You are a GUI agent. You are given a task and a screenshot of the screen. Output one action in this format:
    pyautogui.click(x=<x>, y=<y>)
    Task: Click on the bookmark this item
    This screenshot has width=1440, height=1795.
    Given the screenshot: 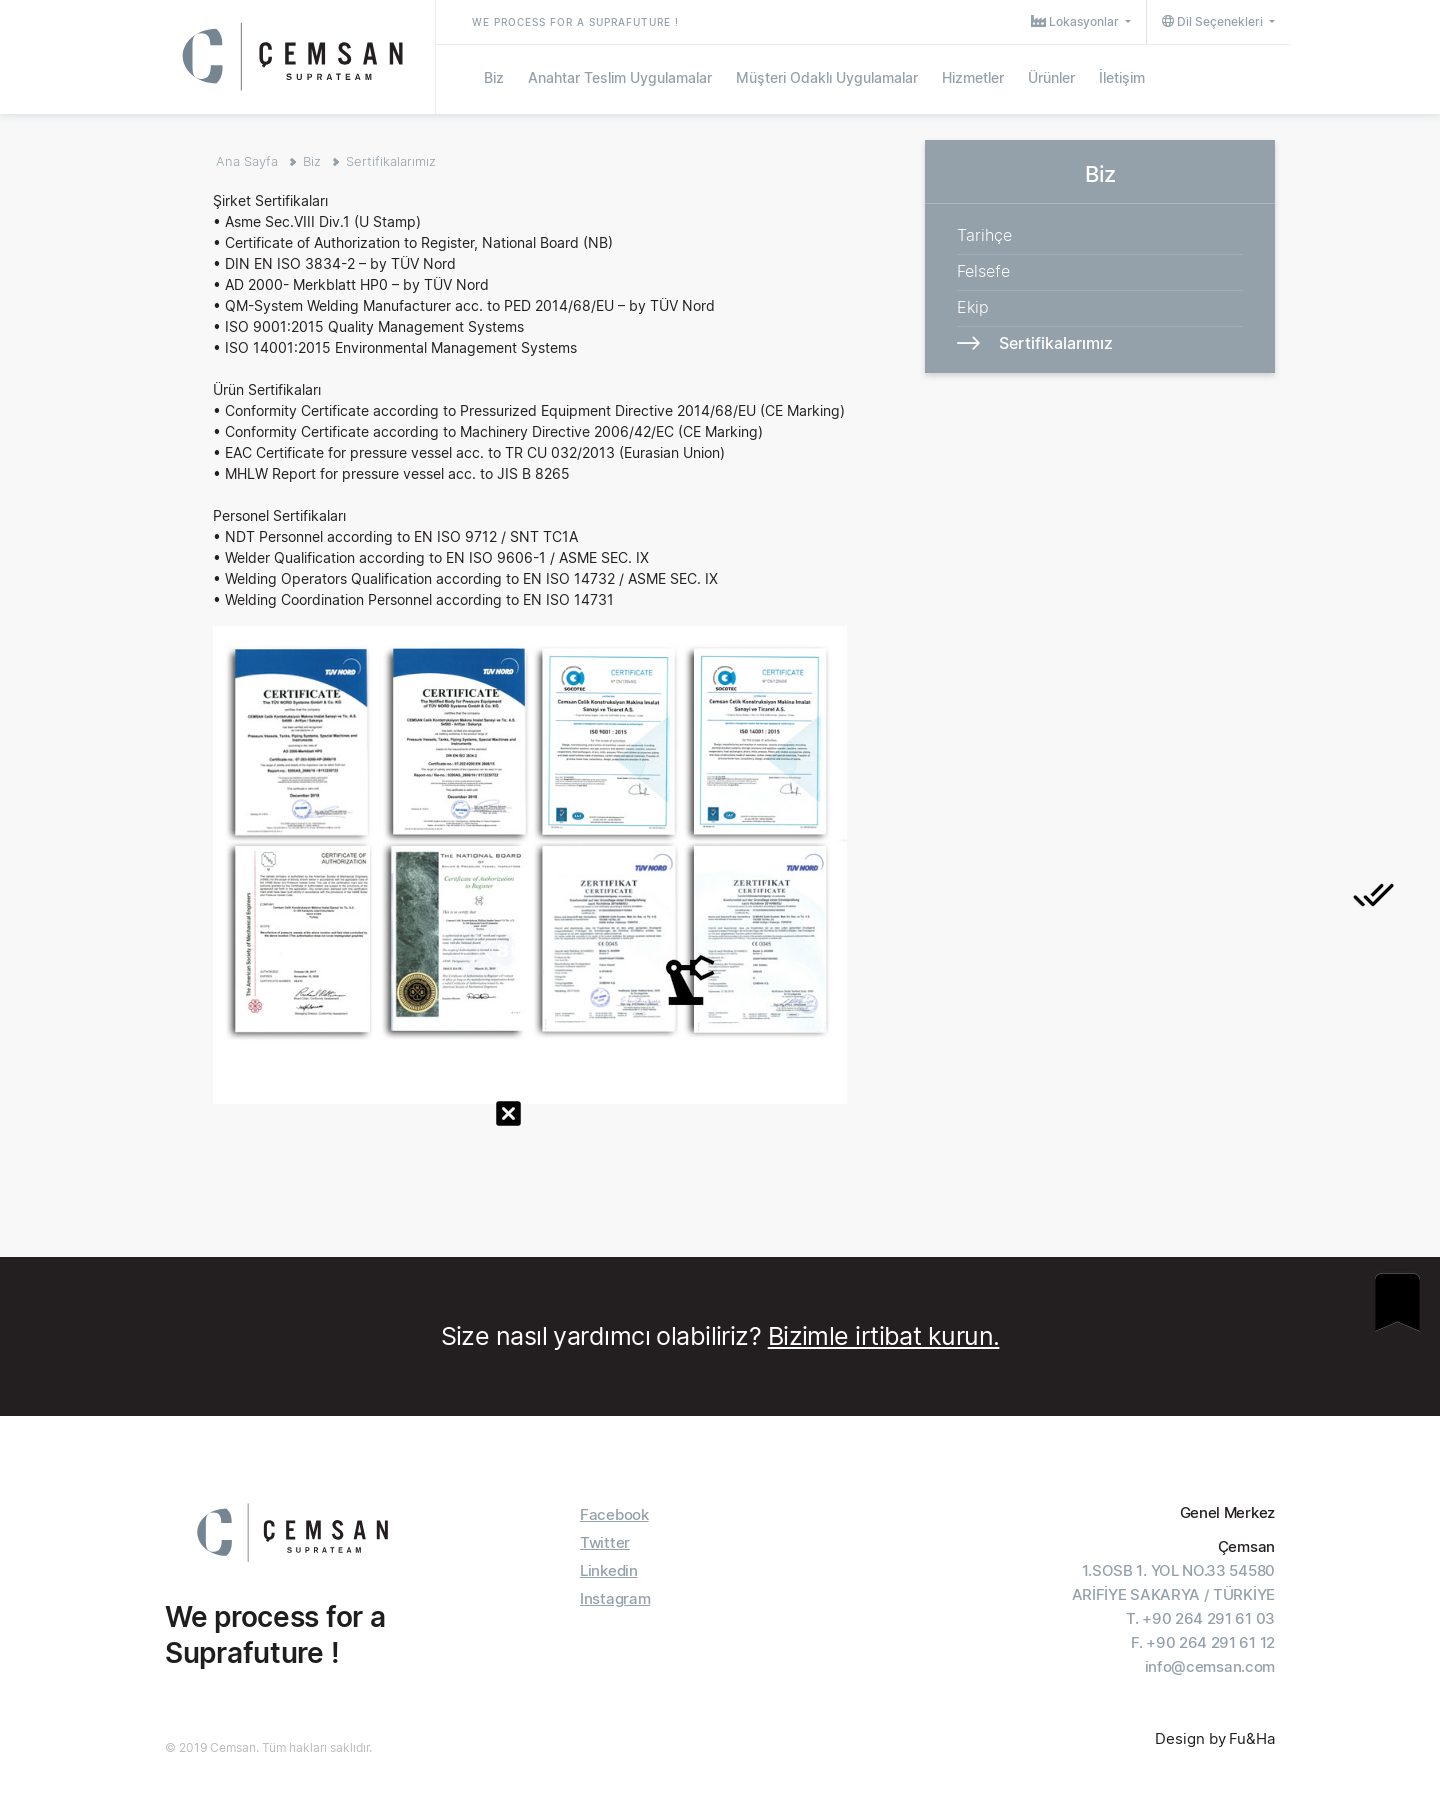 What is the action you would take?
    pyautogui.click(x=1397, y=1302)
    